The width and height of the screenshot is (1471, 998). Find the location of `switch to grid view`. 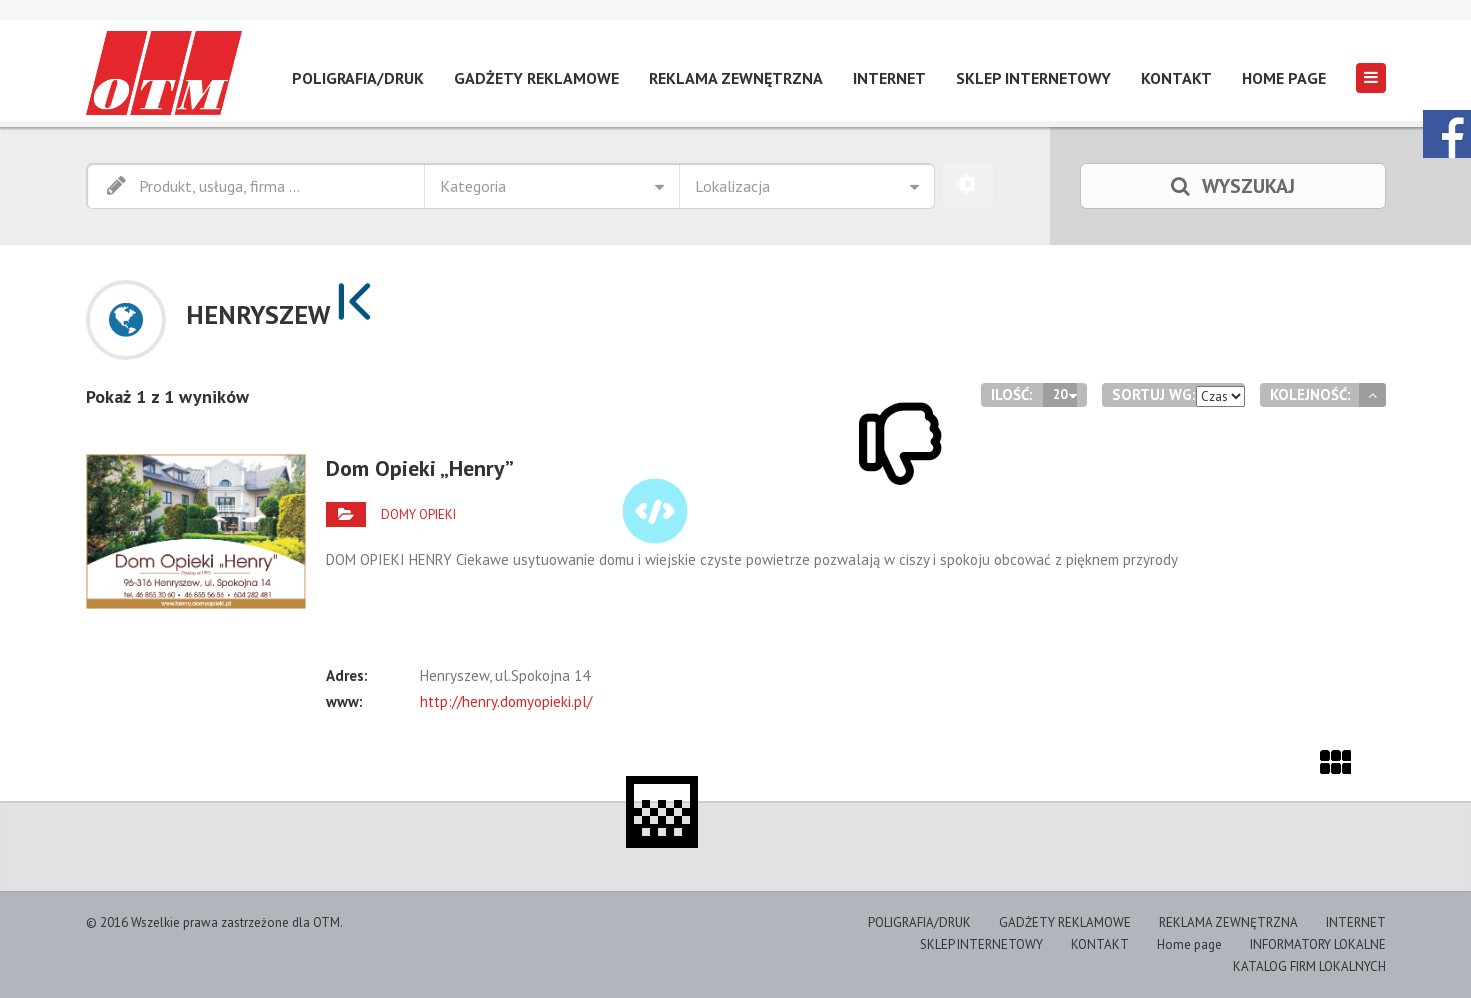

switch to grid view is located at coordinates (1335, 763).